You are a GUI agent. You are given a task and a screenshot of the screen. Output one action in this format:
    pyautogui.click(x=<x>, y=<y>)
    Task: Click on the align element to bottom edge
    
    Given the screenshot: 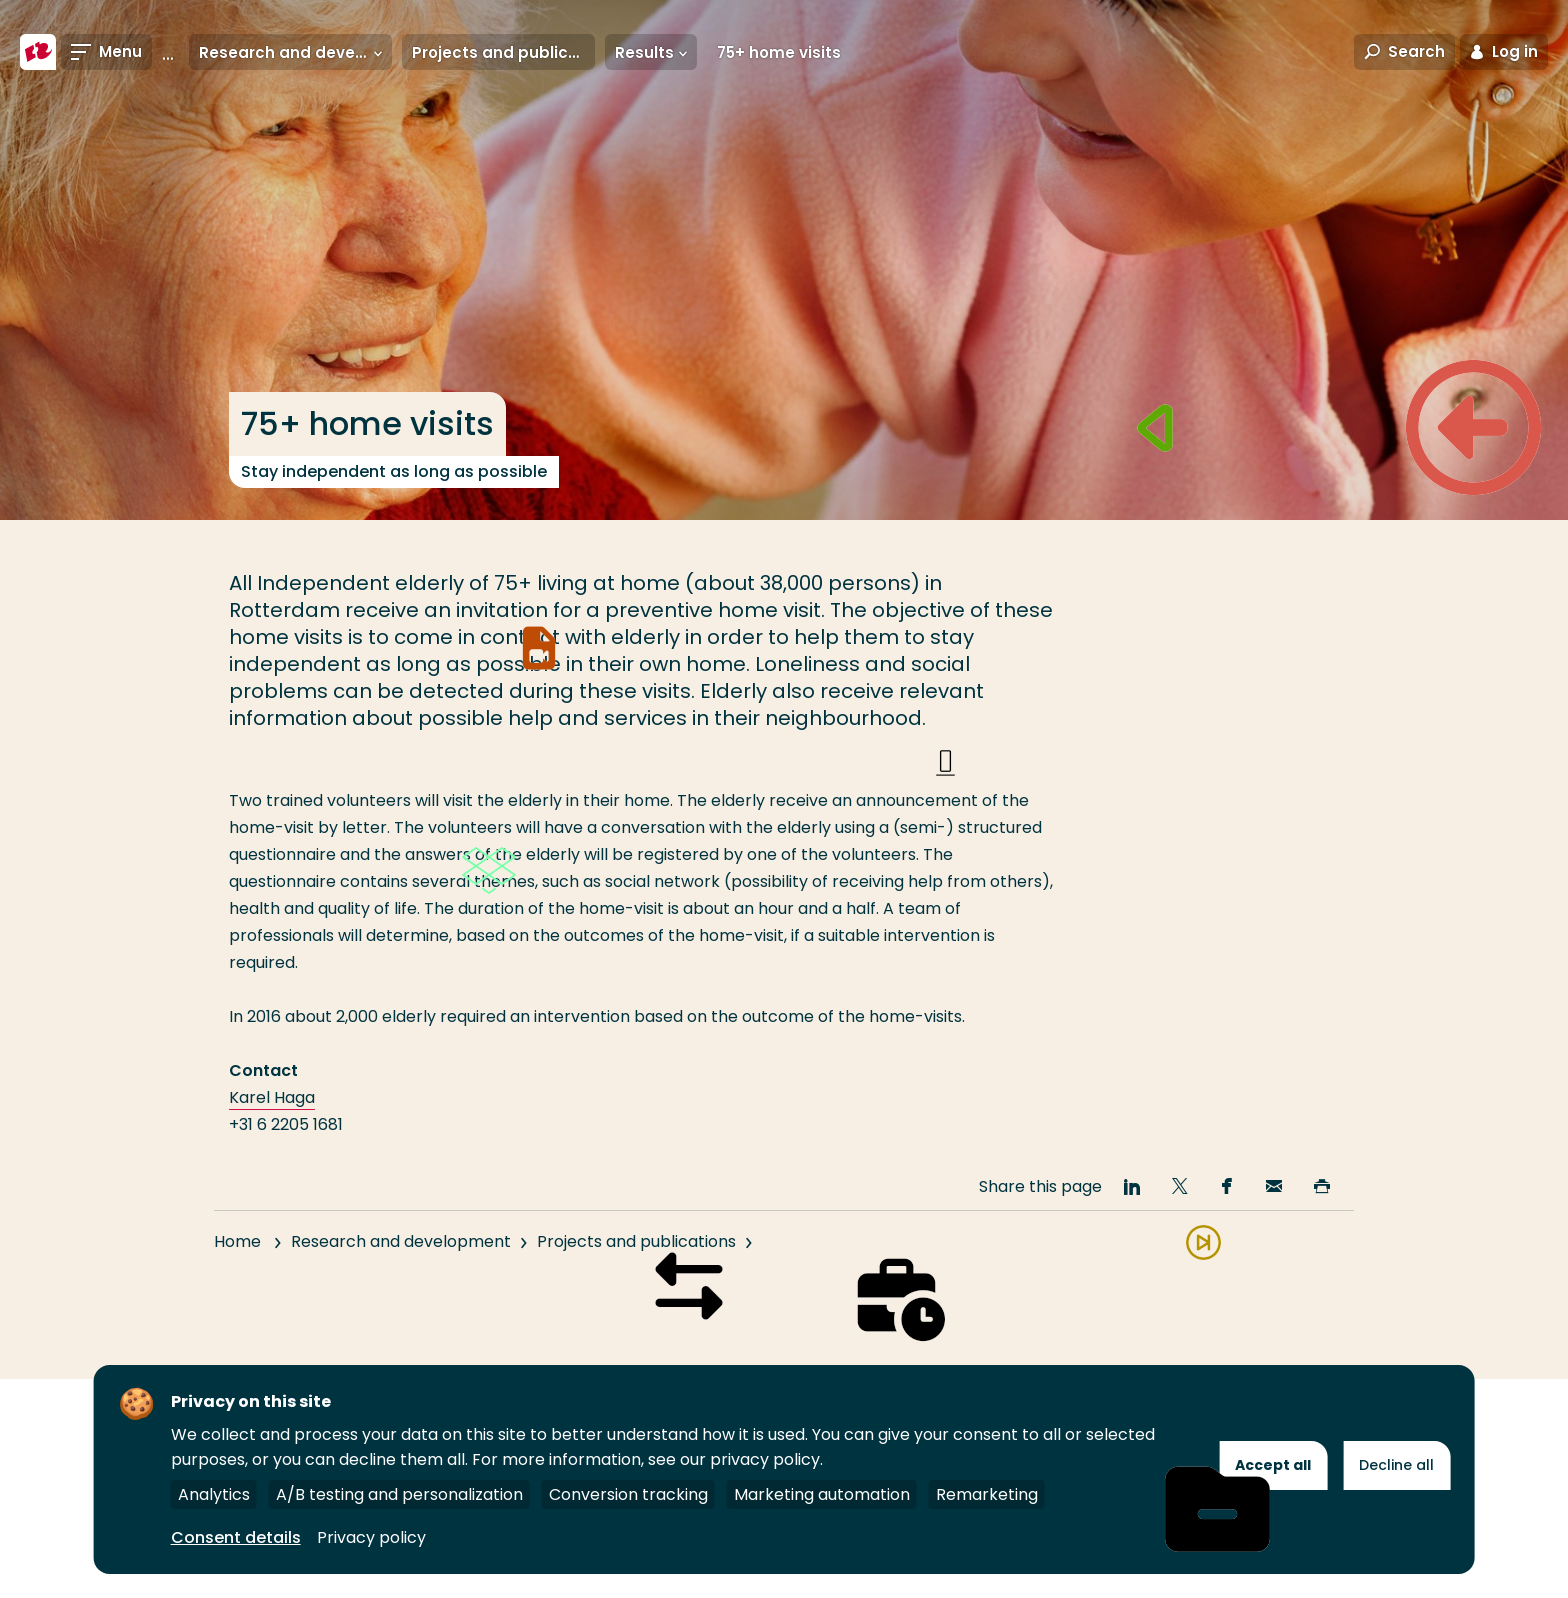 What is the action you would take?
    pyautogui.click(x=945, y=762)
    